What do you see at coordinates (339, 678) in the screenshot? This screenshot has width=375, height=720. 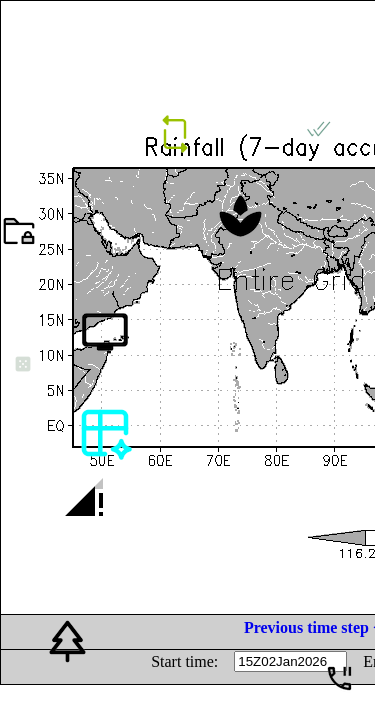 I see `call on hold` at bounding box center [339, 678].